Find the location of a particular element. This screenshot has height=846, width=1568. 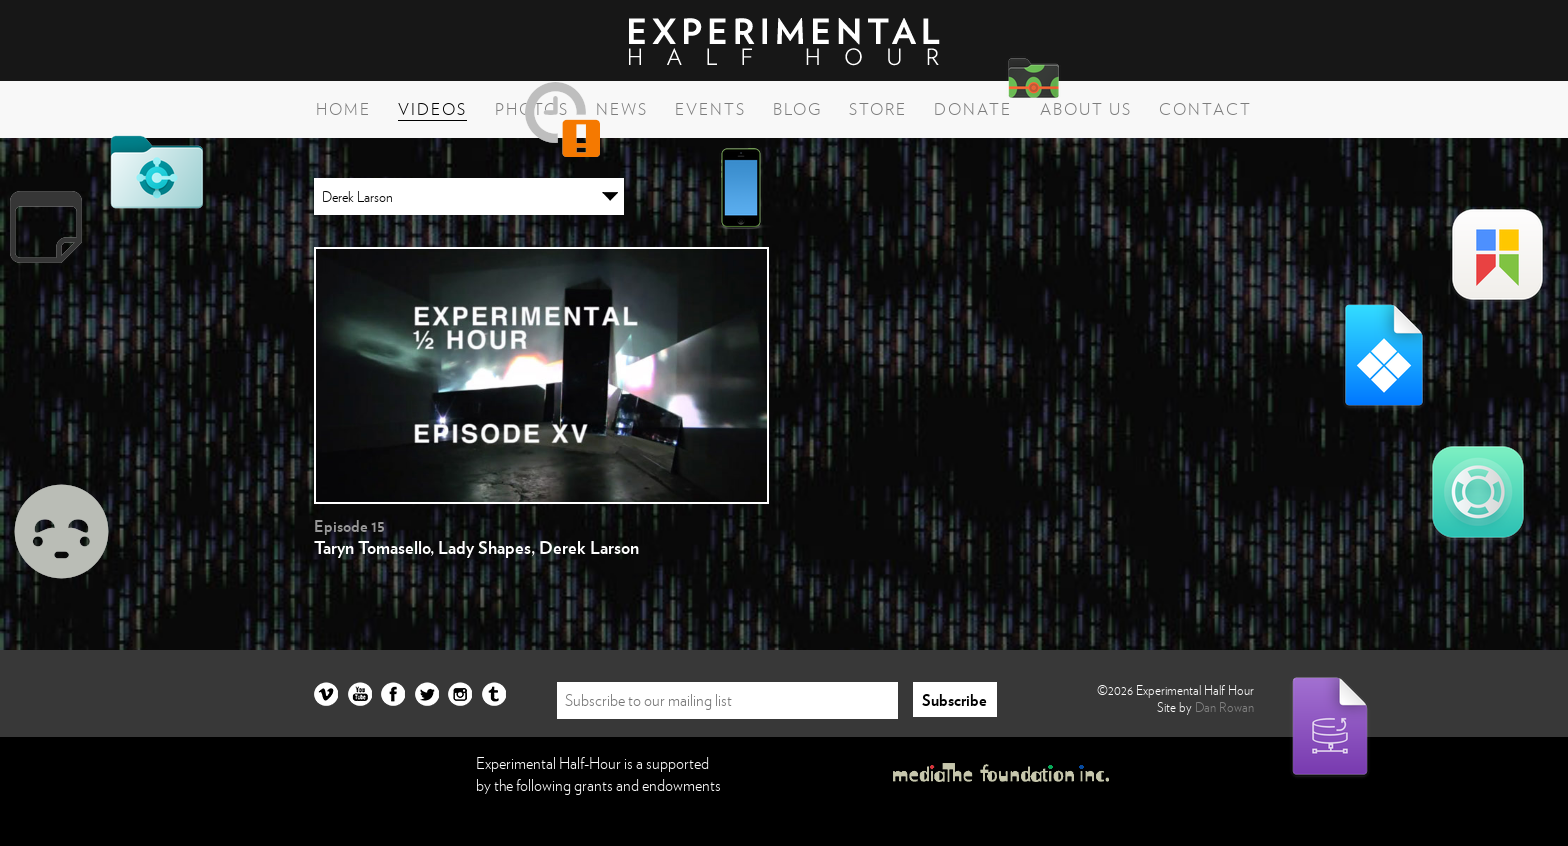

open microsoft dynamics 365 business central files folder is located at coordinates (156, 174).